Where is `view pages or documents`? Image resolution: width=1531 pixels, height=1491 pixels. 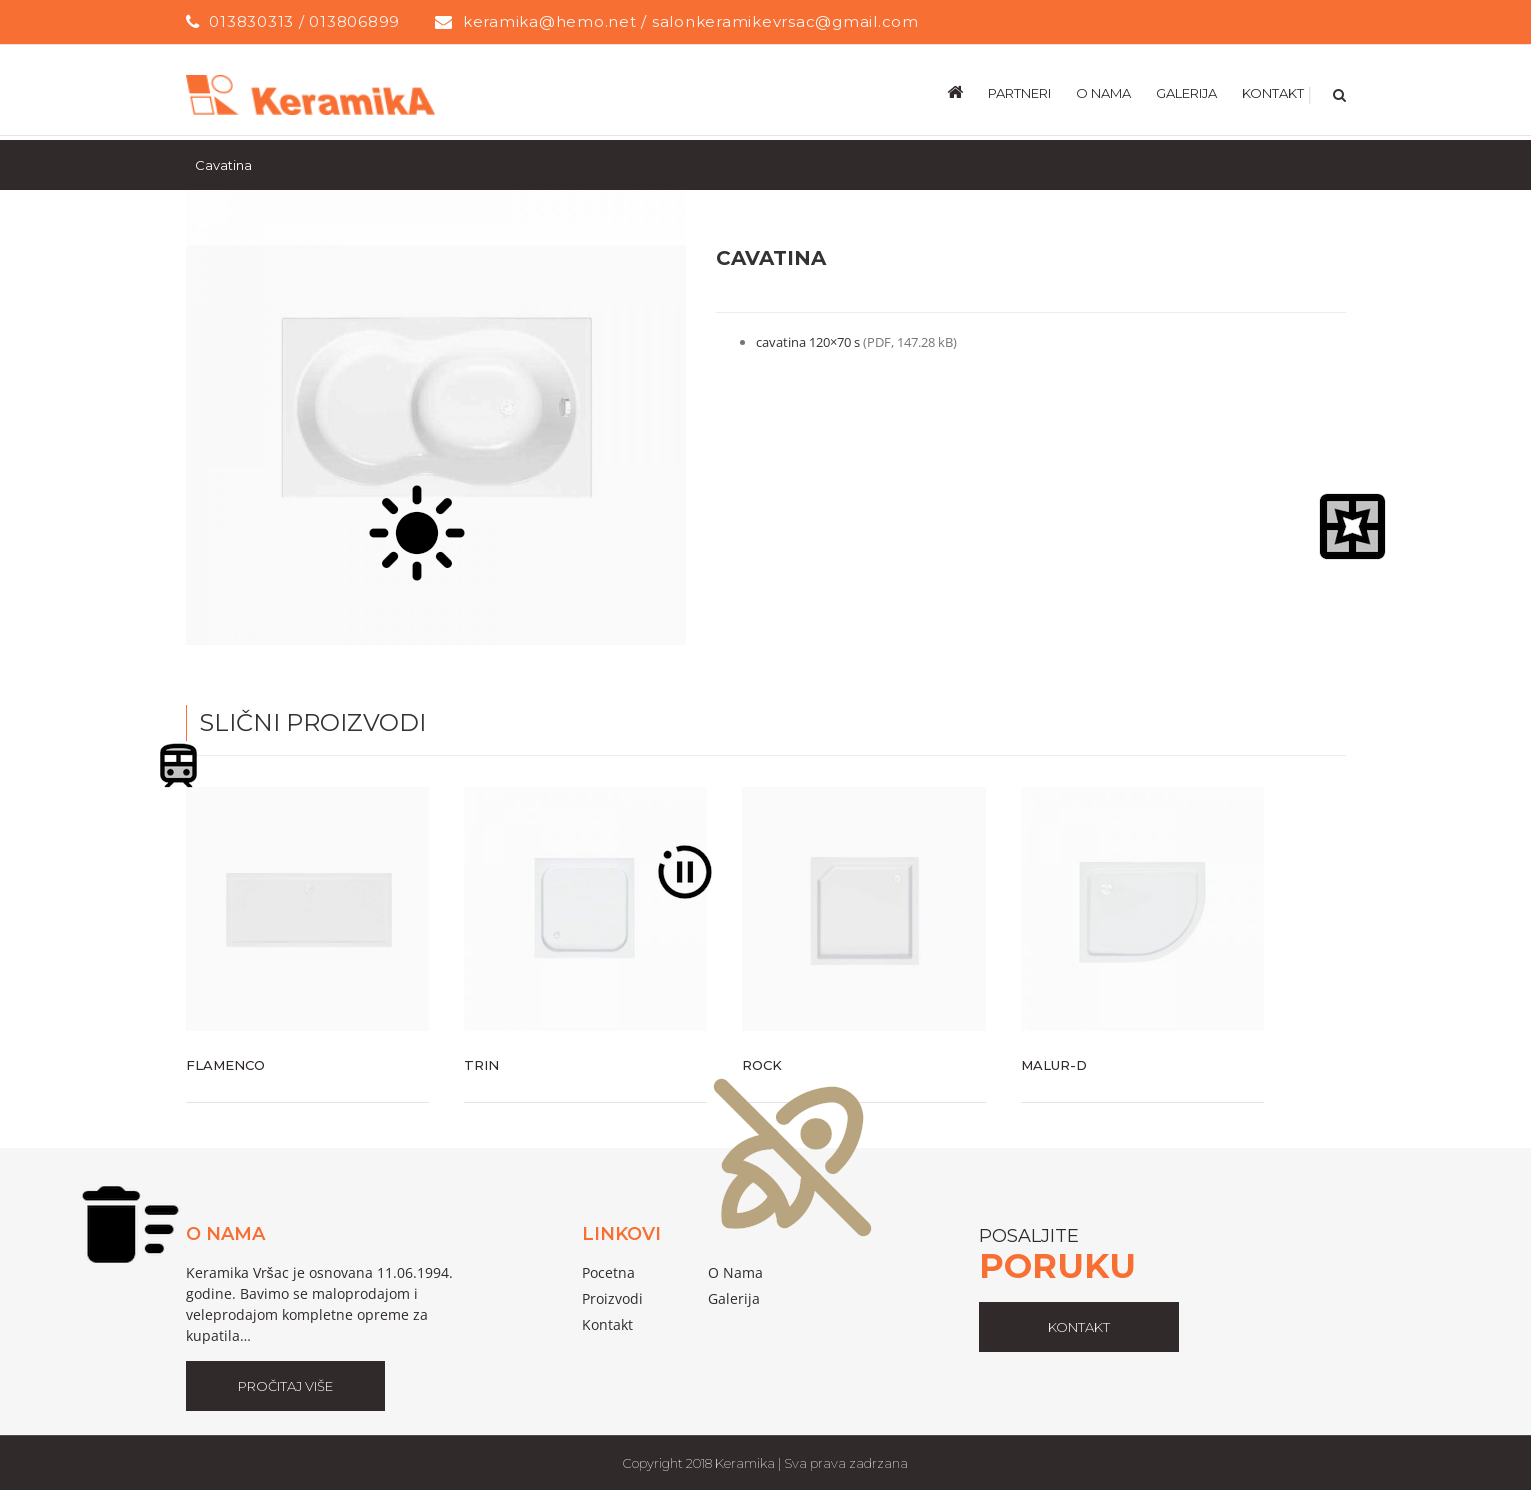
view pages or documents is located at coordinates (1352, 526).